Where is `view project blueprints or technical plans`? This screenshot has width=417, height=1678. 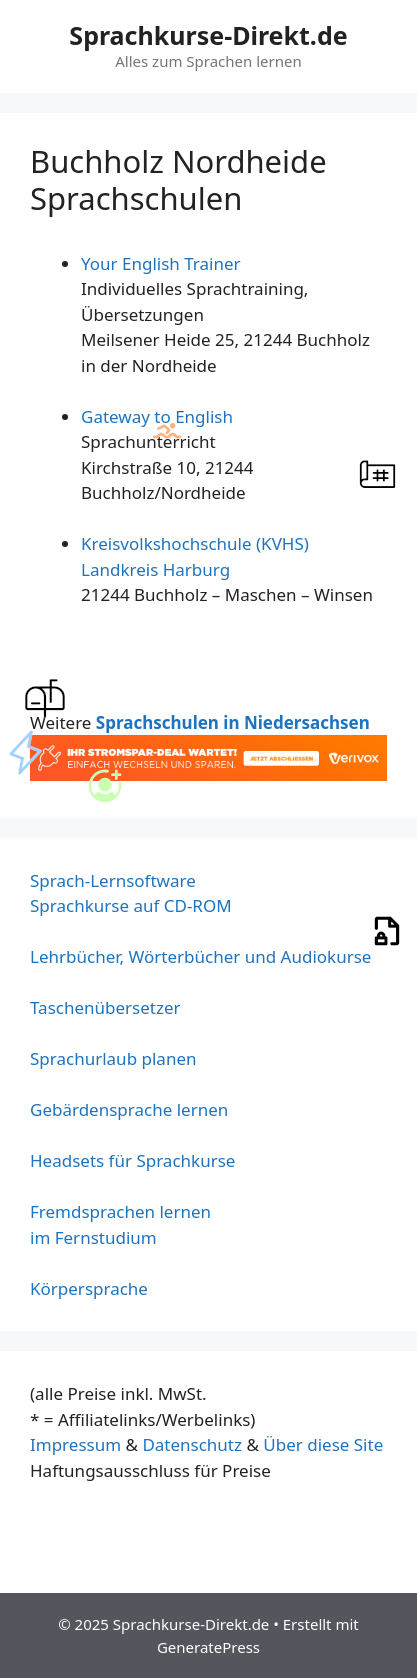
view project blueprints or technical plans is located at coordinates (377, 475).